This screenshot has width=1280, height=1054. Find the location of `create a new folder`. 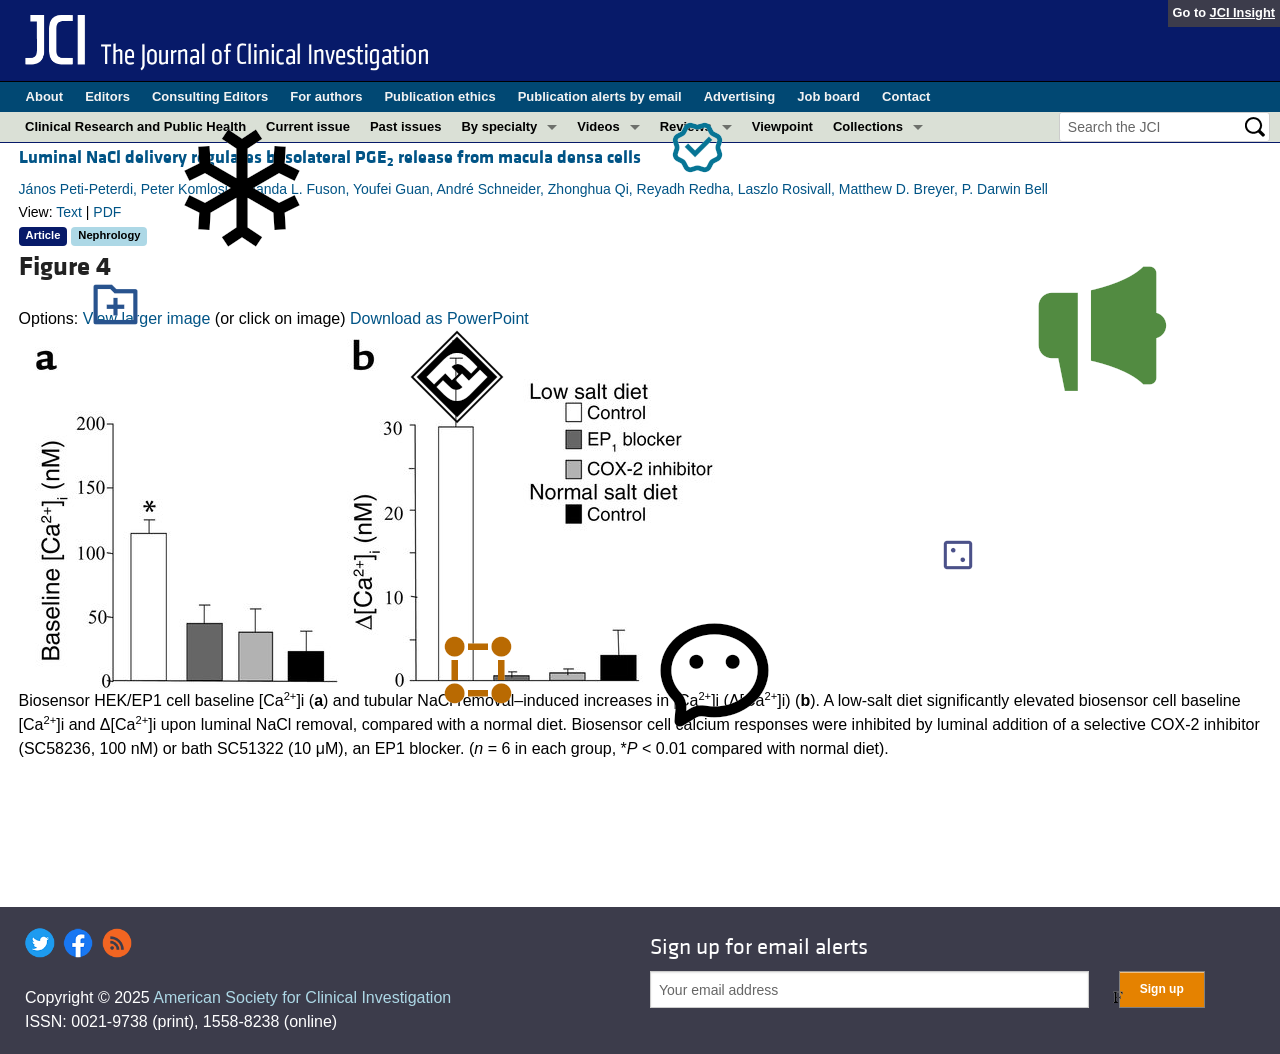

create a new folder is located at coordinates (115, 304).